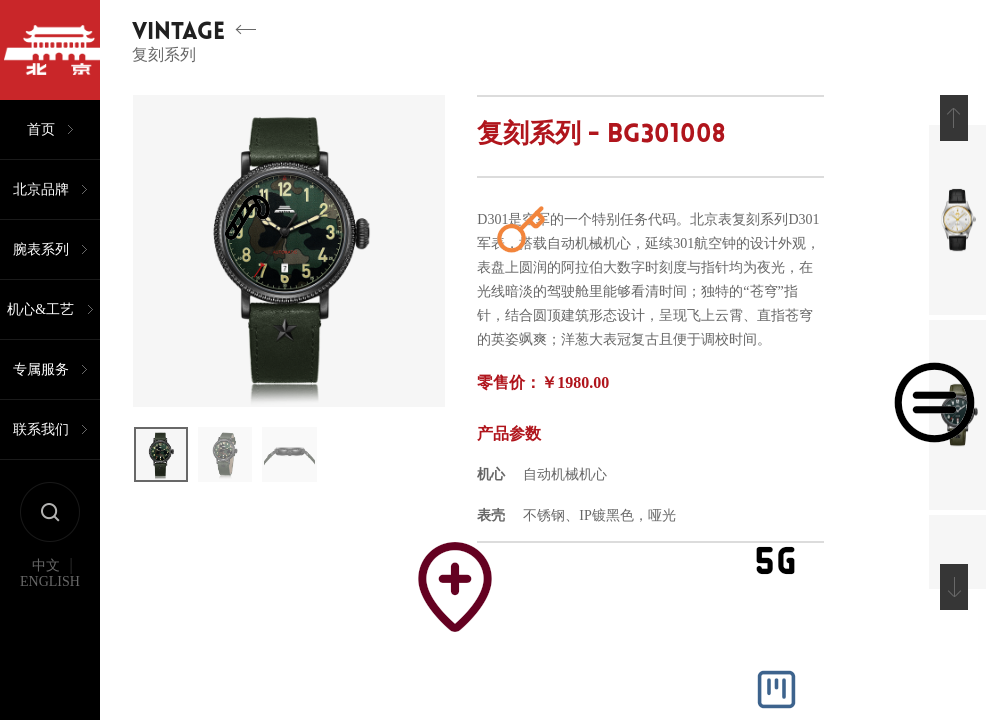  Describe the element at coordinates (521, 230) in the screenshot. I see `access security or password settings` at that location.